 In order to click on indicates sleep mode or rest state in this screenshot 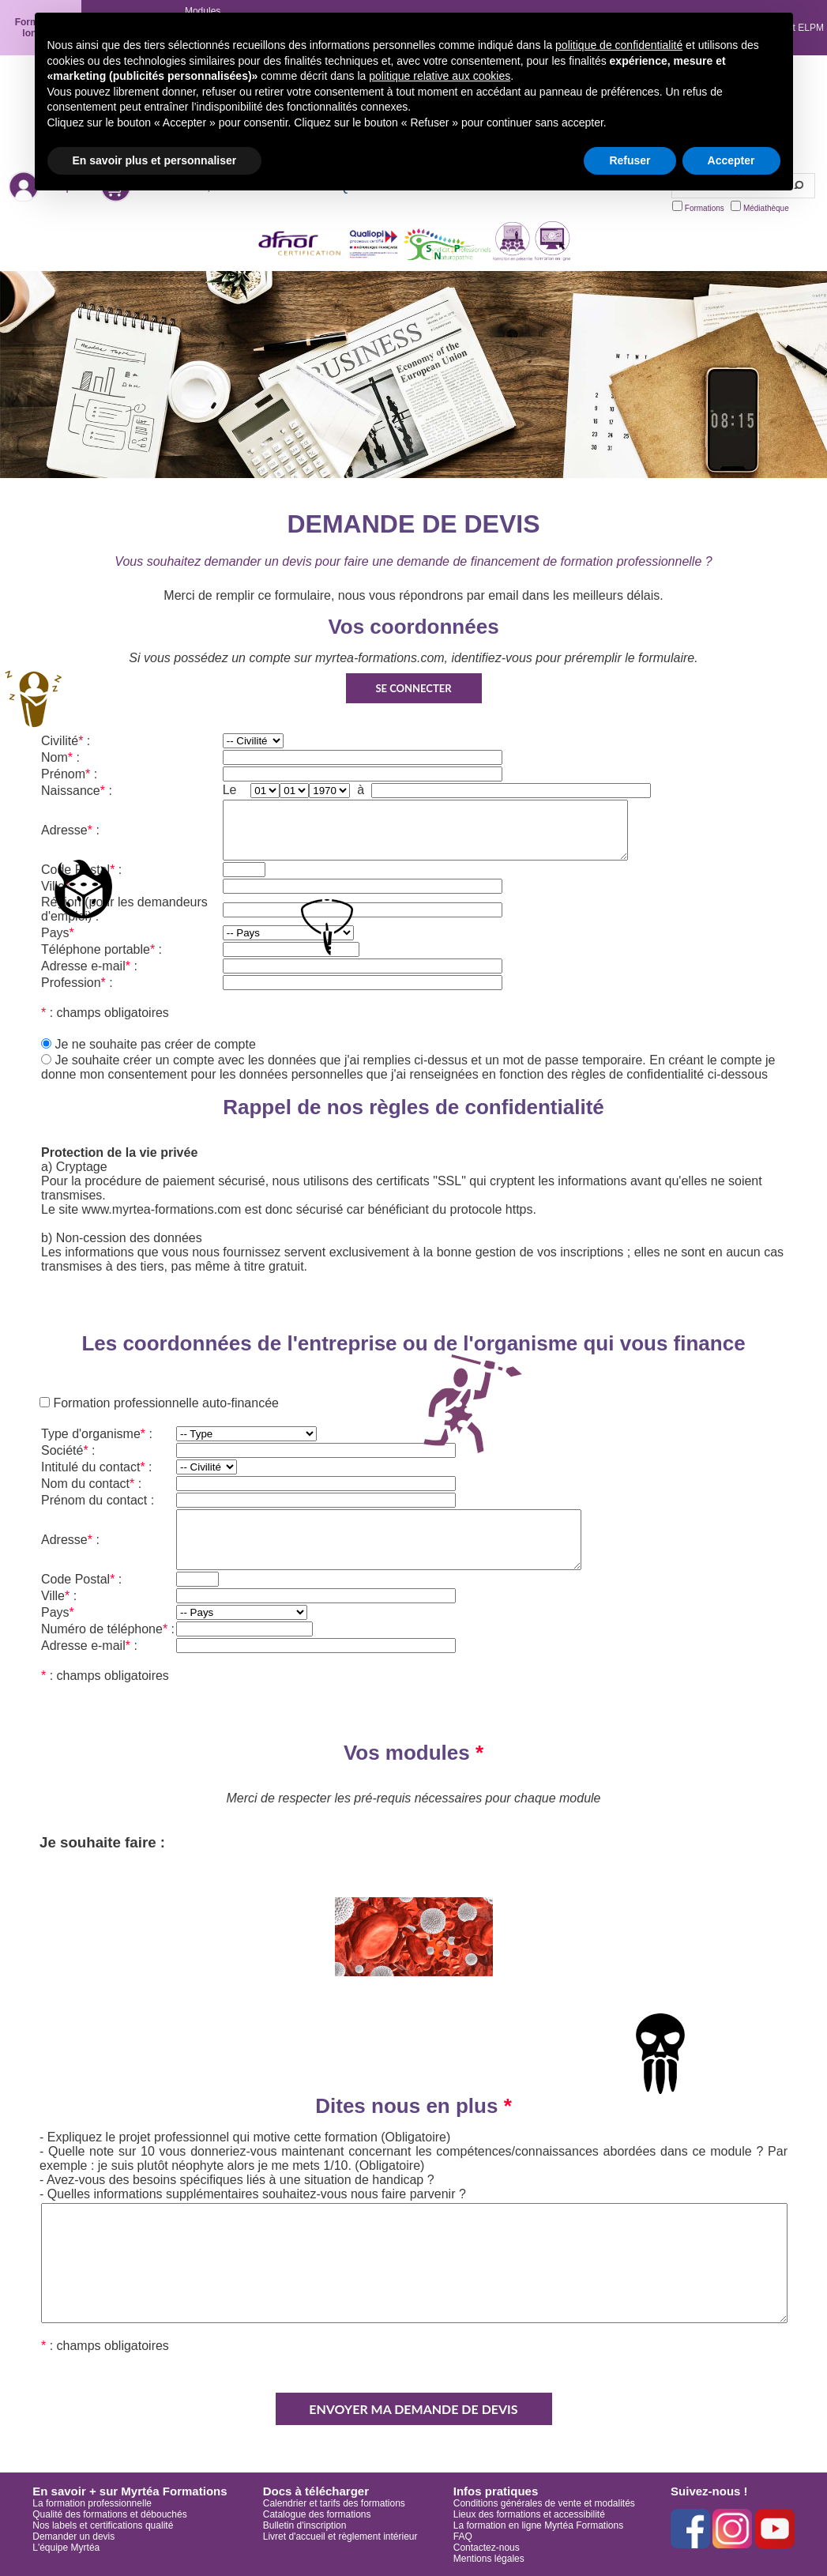, I will do `click(34, 699)`.